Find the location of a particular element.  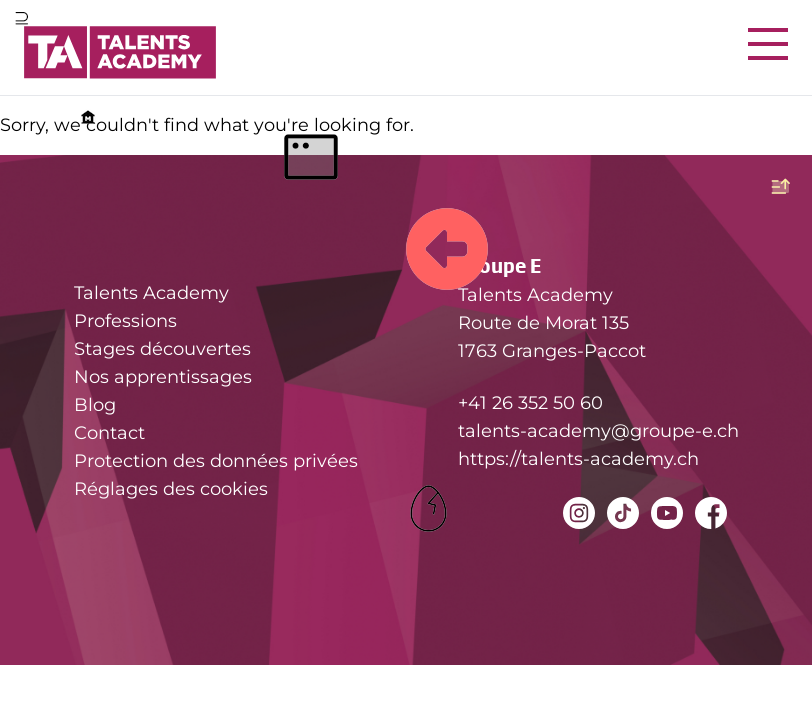

sort items in descending order is located at coordinates (780, 187).